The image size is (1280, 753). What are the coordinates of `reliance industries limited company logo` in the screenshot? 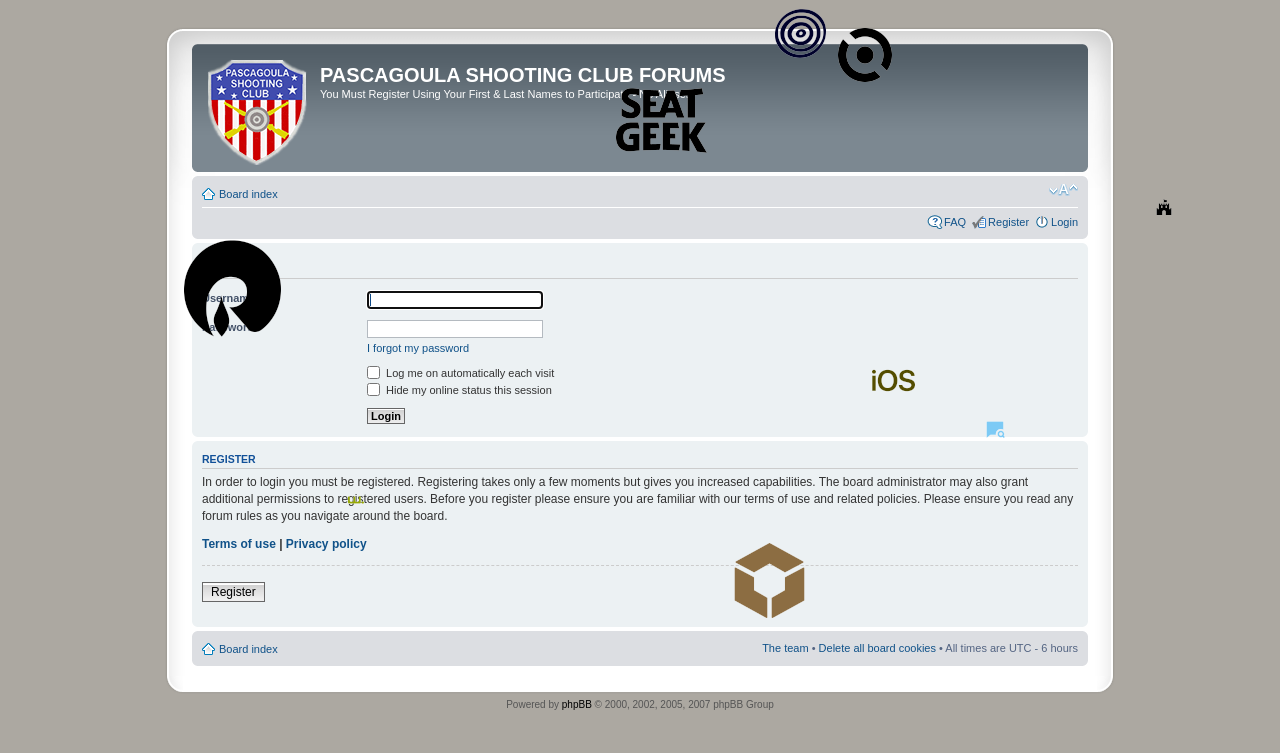 It's located at (232, 288).